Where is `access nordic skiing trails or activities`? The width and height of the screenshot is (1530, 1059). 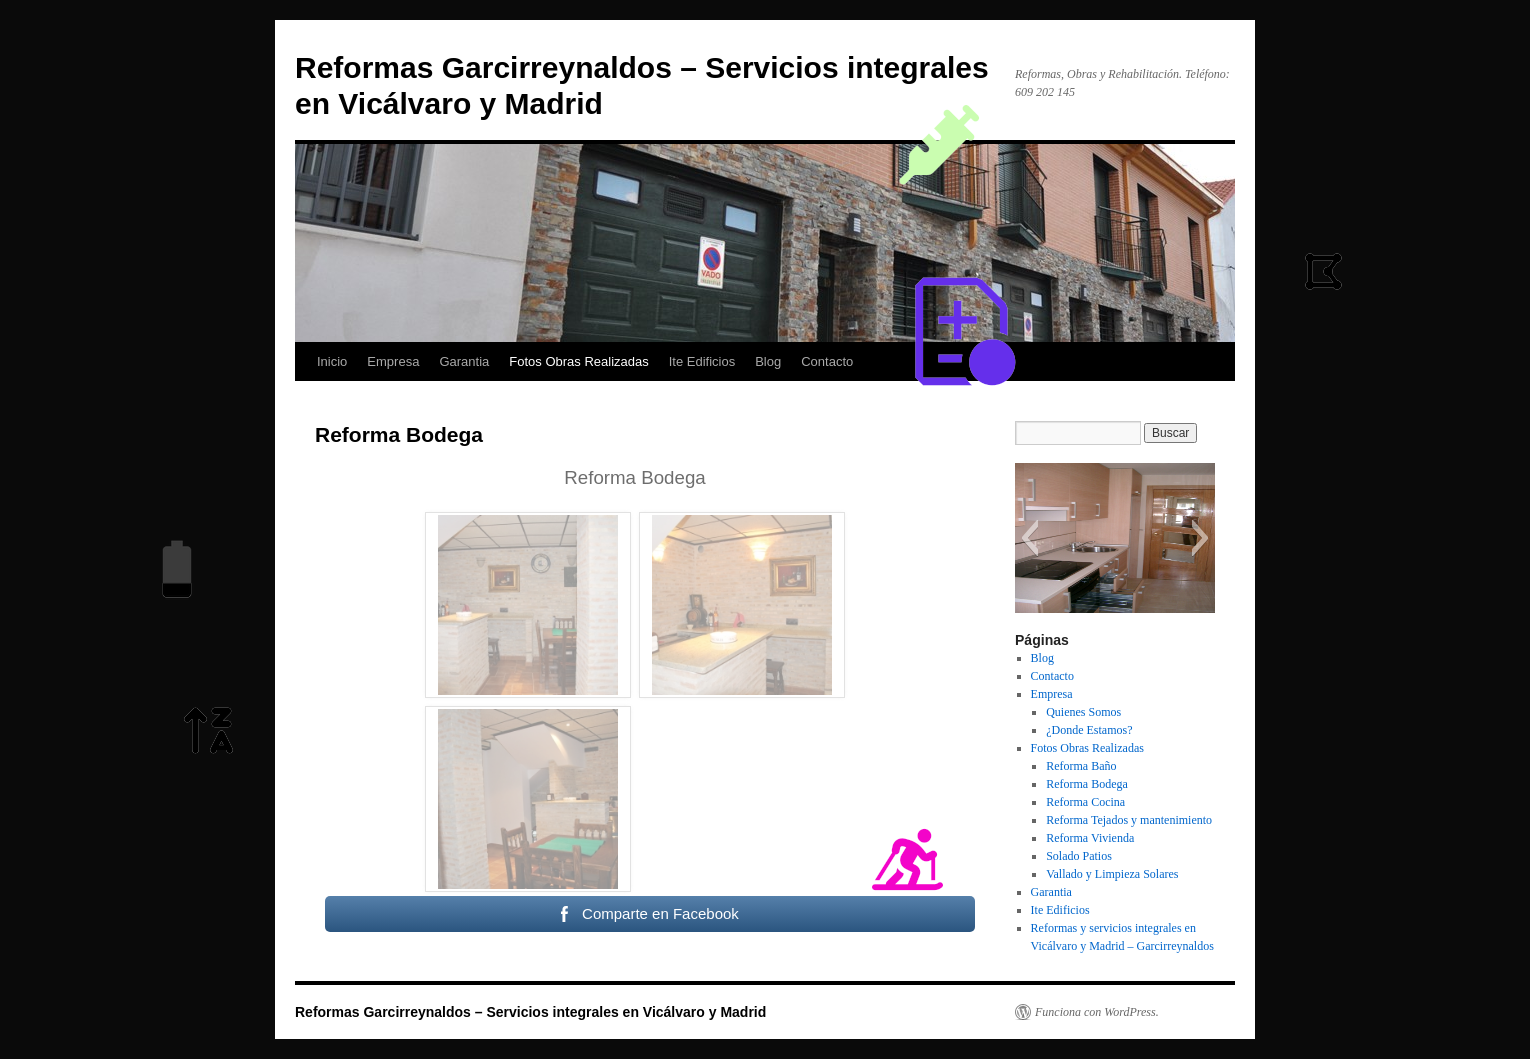
access nordic skiing trails or activities is located at coordinates (907, 858).